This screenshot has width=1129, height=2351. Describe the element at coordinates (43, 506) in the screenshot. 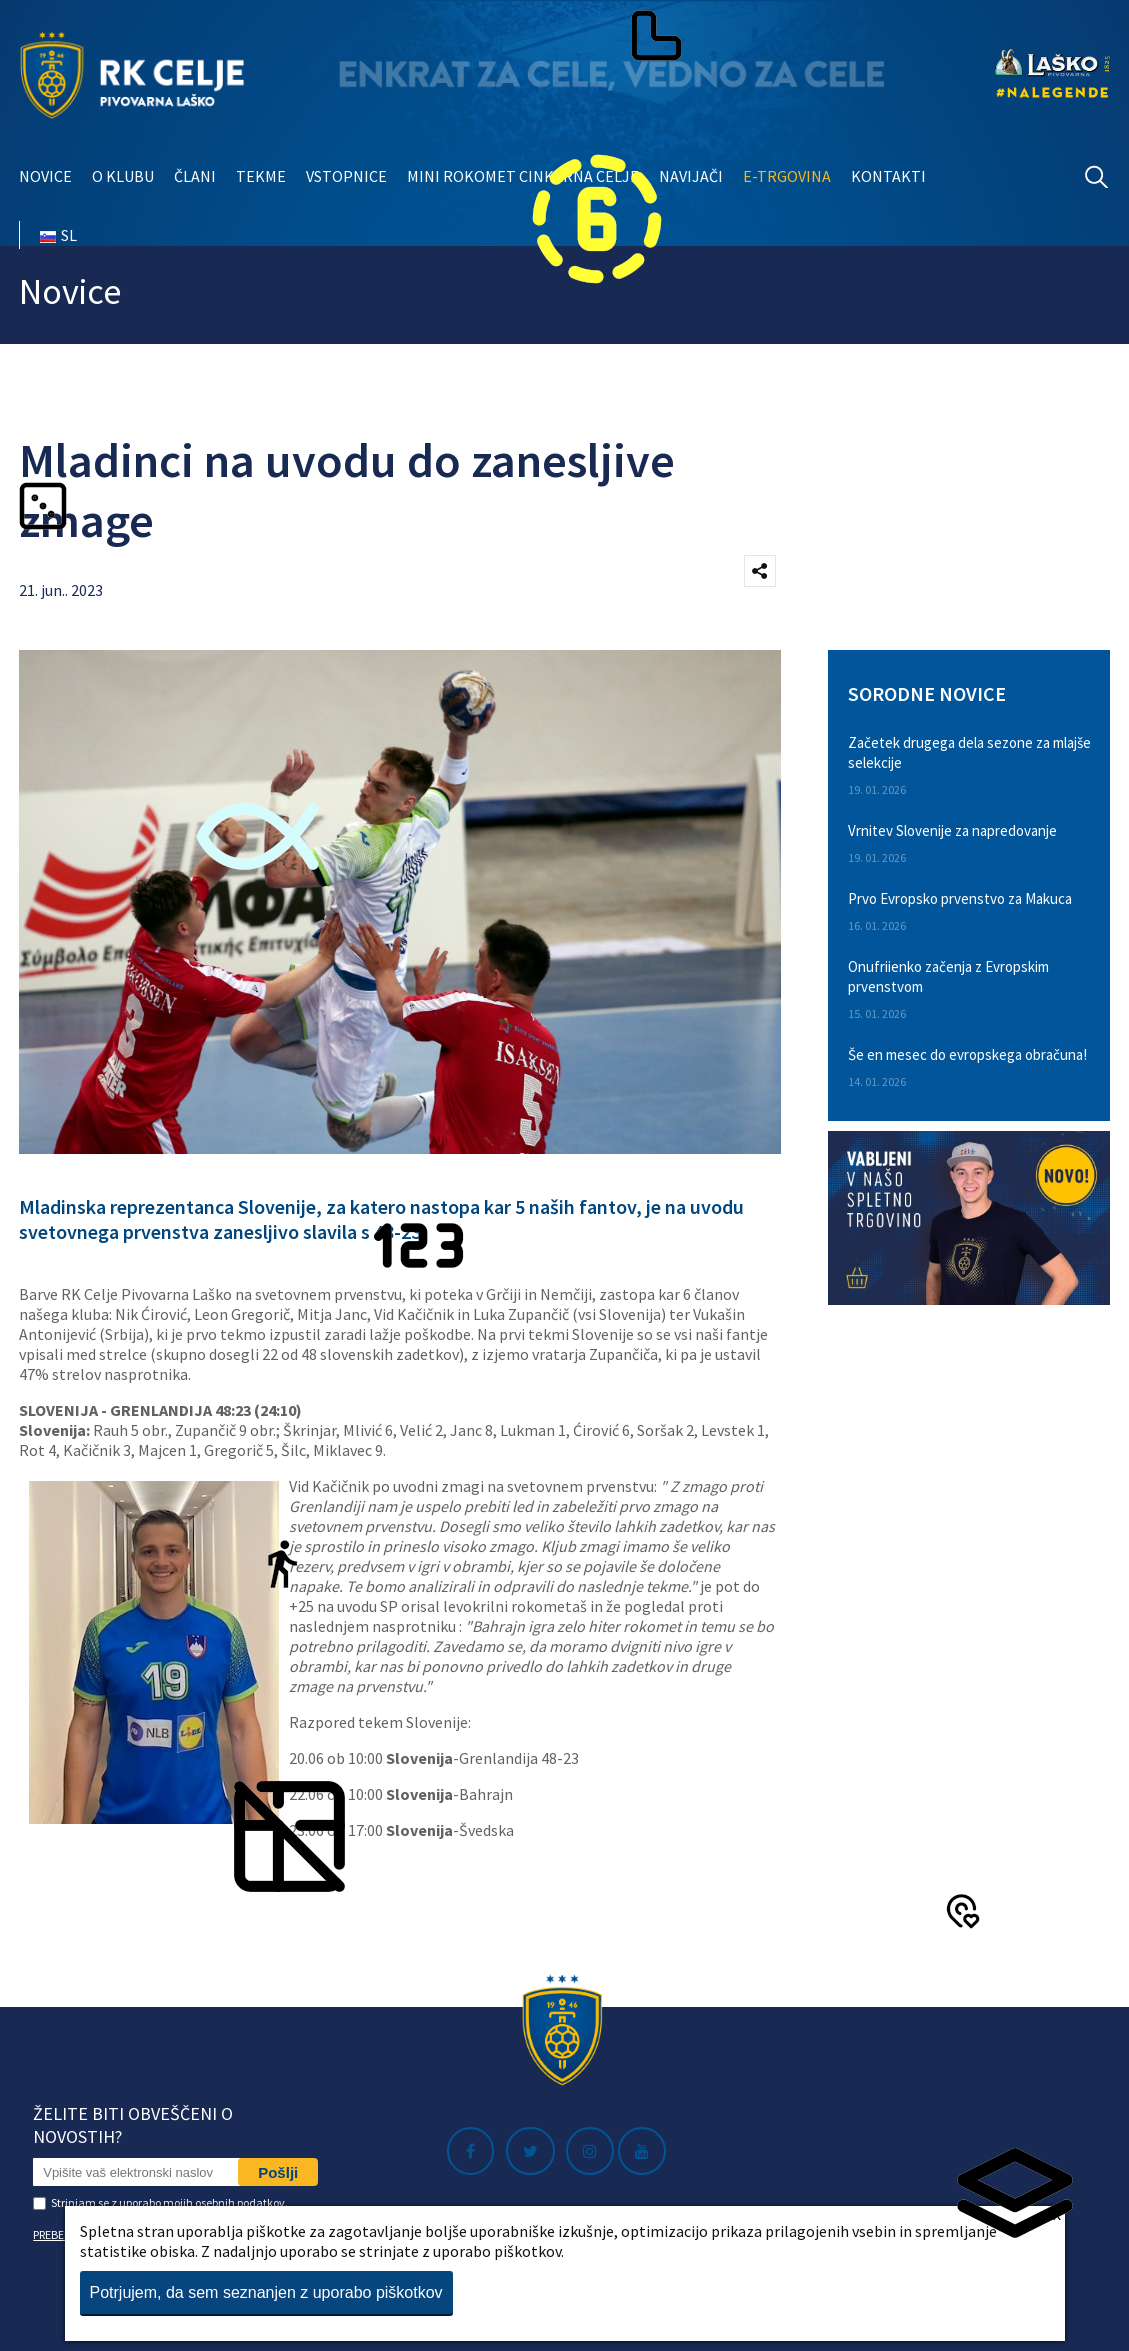

I see `roll dice or generate random number` at that location.